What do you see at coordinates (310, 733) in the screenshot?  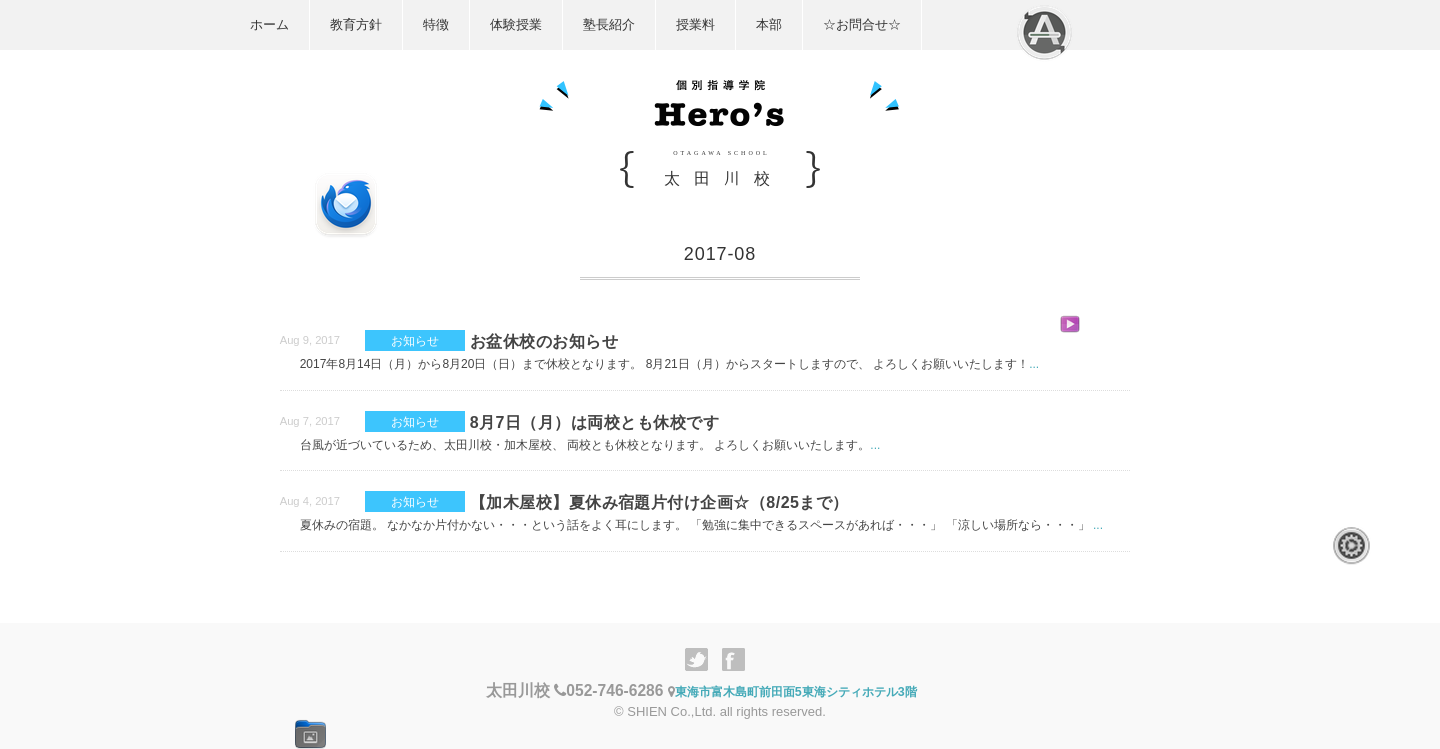 I see `open your pictures folder` at bounding box center [310, 733].